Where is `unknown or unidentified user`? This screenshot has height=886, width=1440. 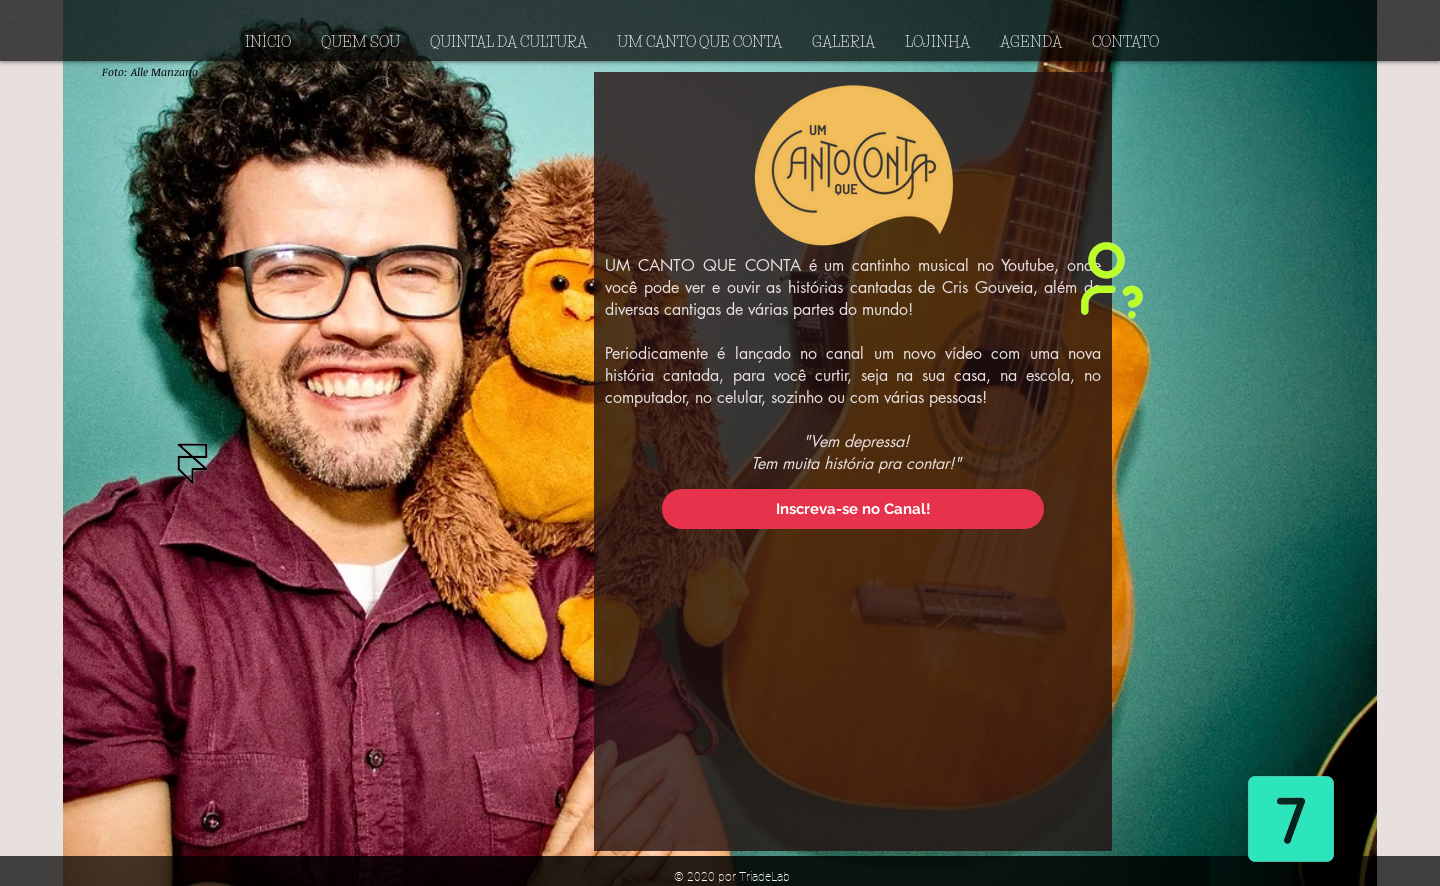
unknown or unidentified user is located at coordinates (1106, 278).